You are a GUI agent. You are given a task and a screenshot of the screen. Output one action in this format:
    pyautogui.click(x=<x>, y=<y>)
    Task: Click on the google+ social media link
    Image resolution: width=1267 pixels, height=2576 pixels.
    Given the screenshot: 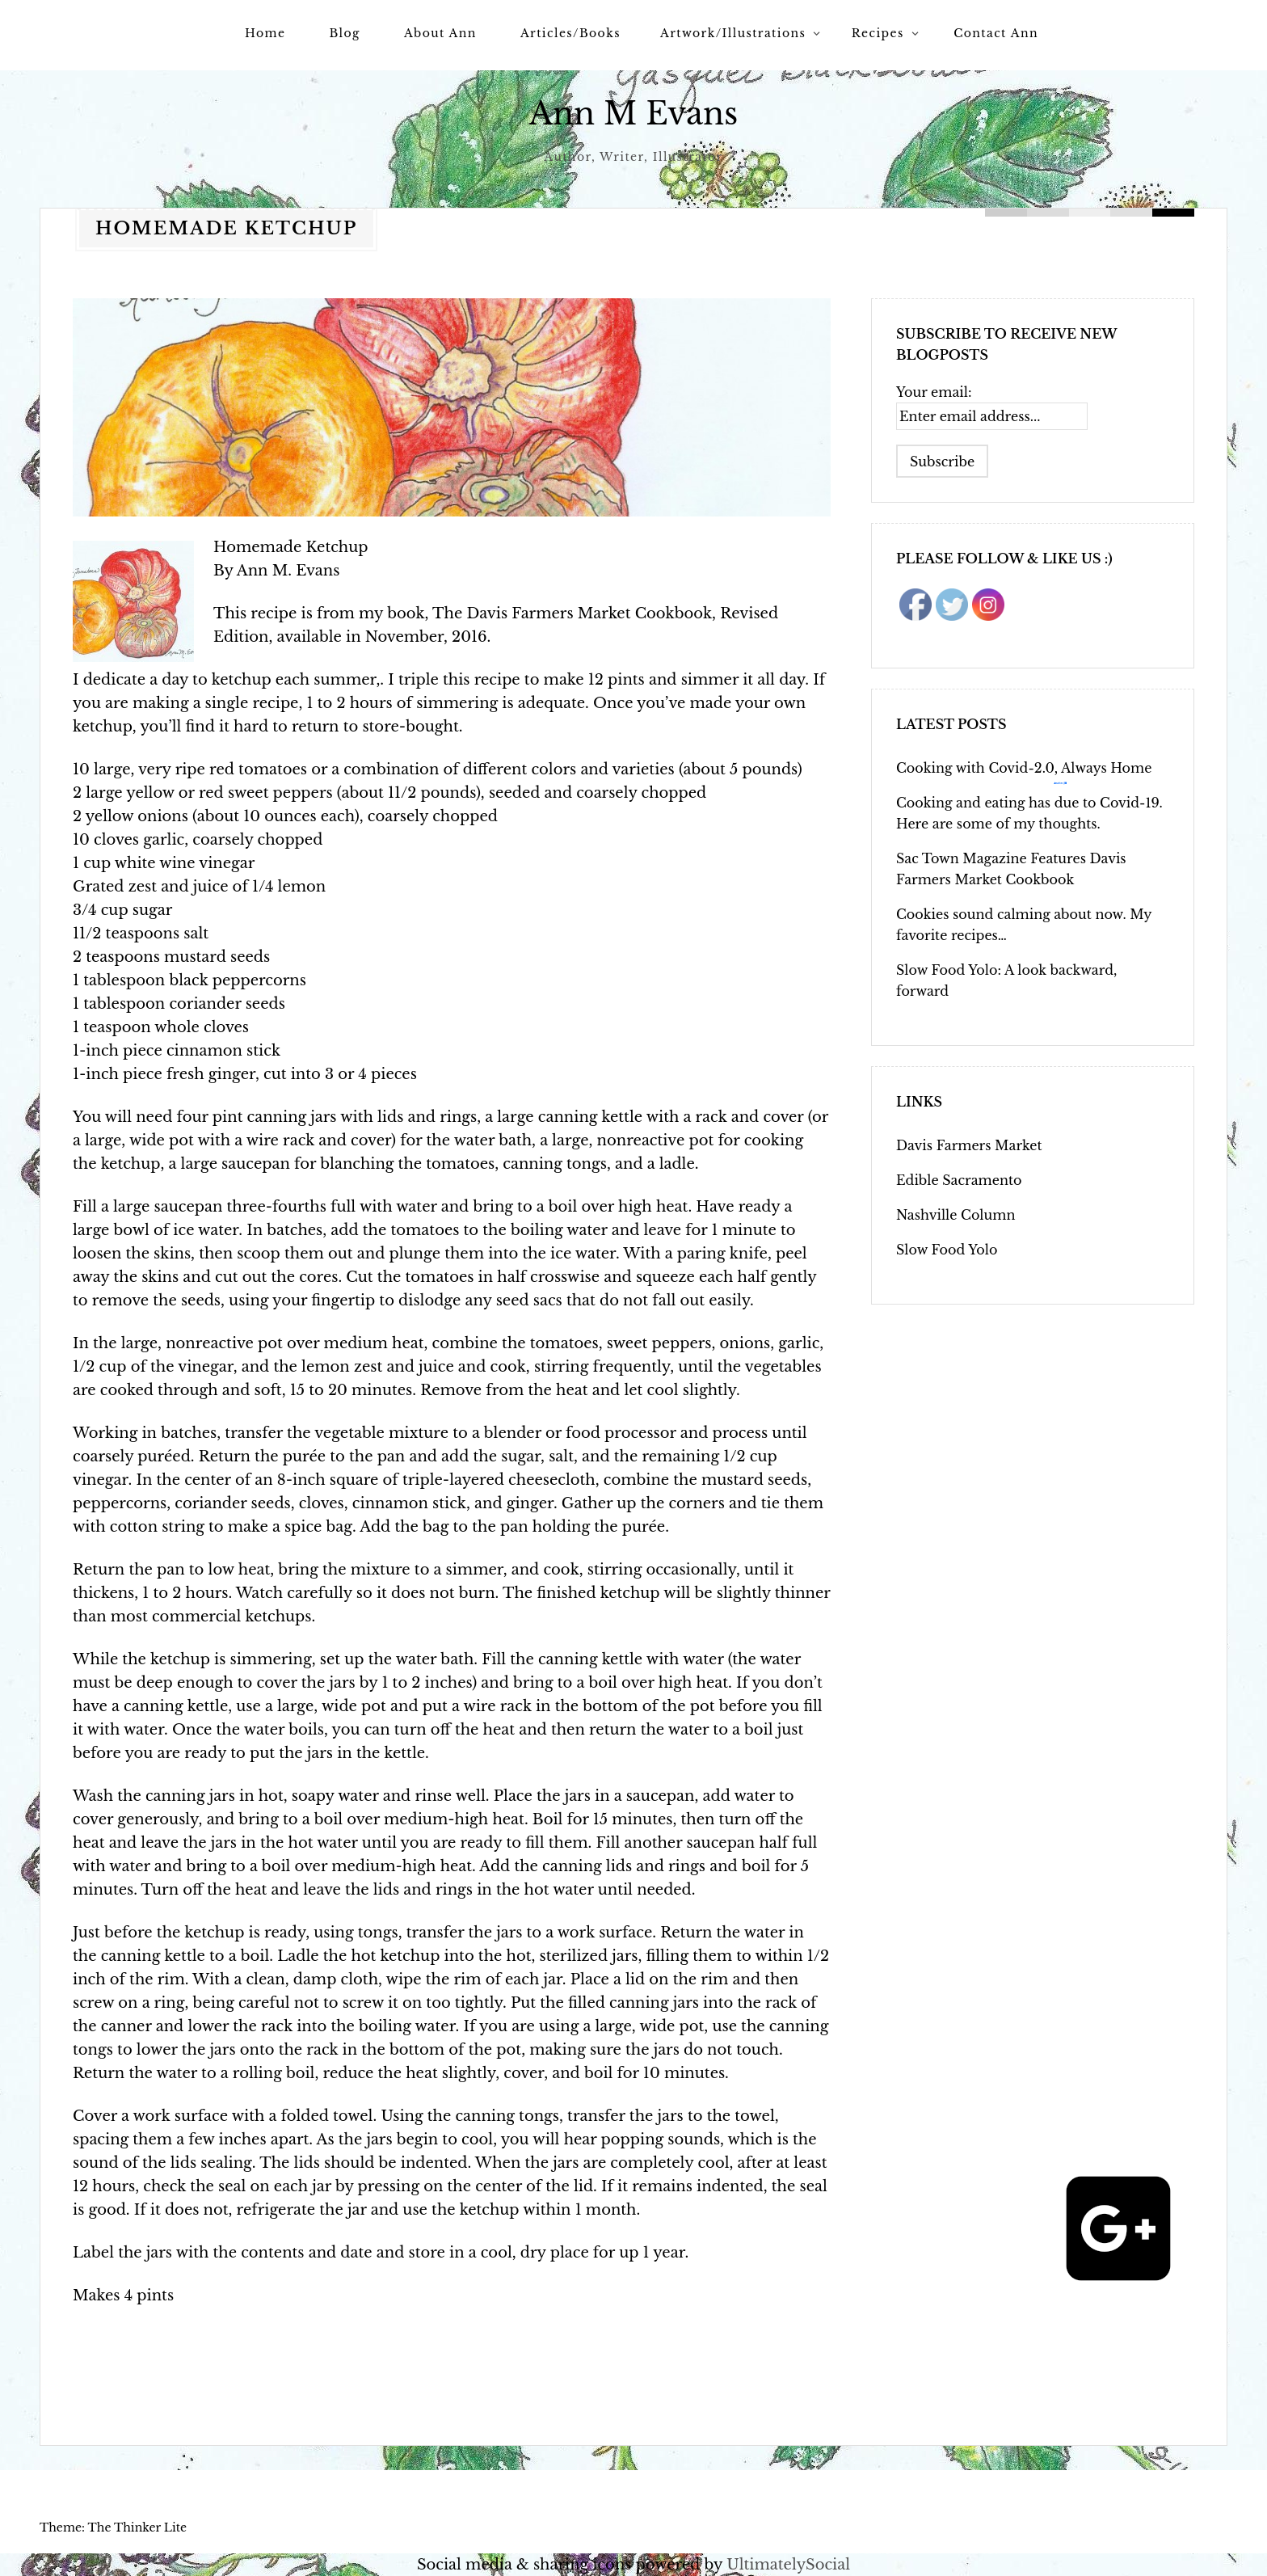 What is the action you would take?
    pyautogui.click(x=1118, y=2228)
    